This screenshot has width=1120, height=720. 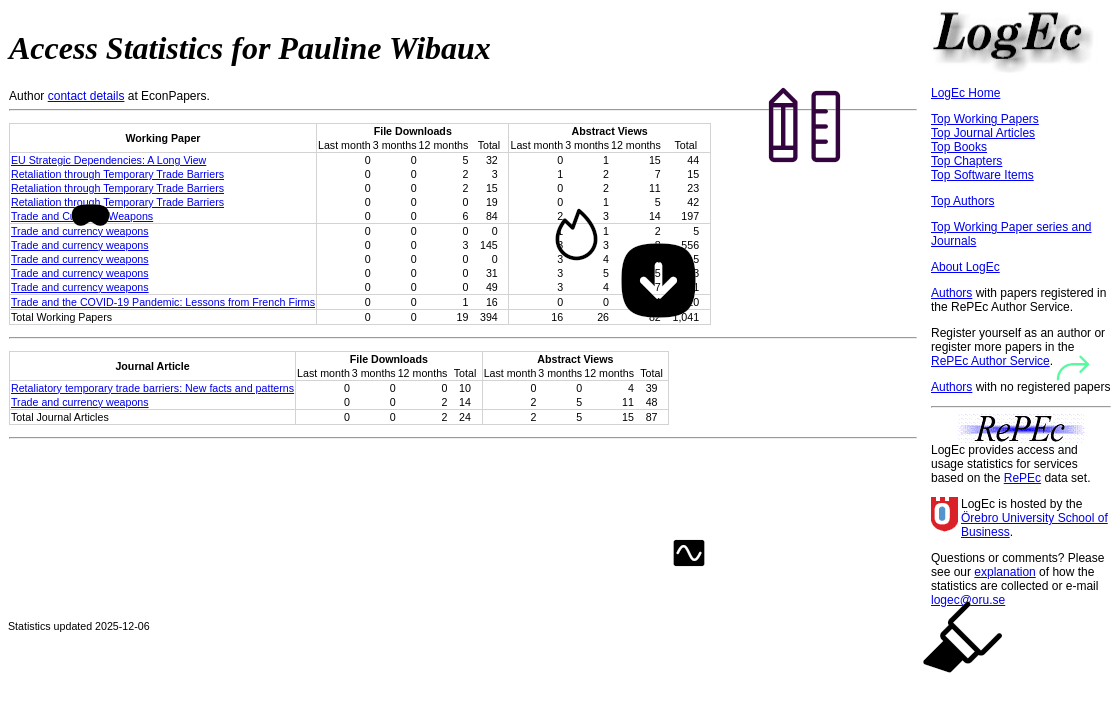 I want to click on indicates trending or hot content, so click(x=576, y=235).